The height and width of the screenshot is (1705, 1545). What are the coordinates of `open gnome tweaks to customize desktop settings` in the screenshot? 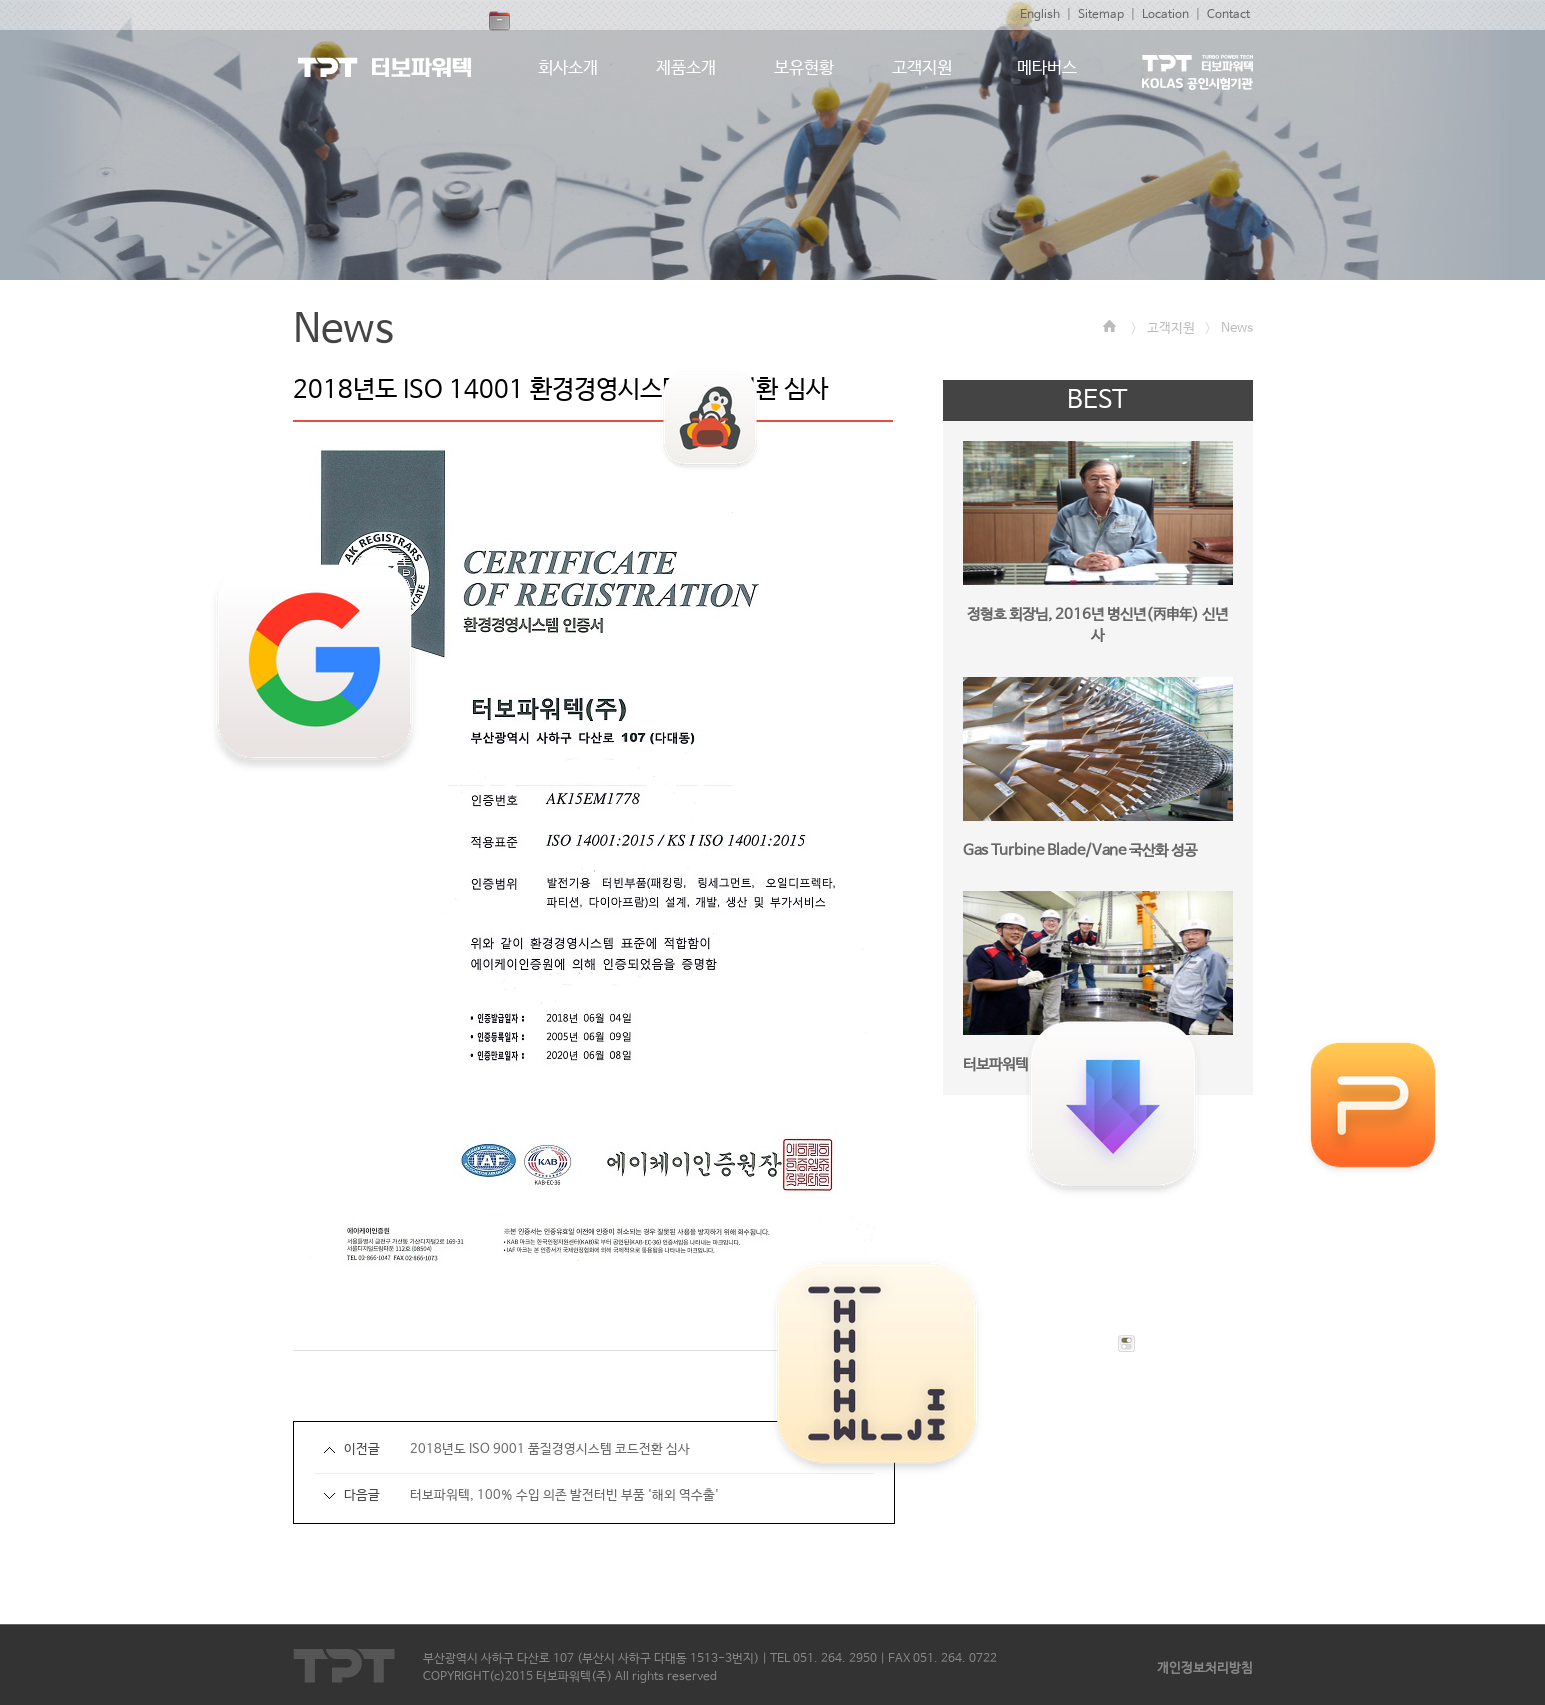 It's located at (1126, 1343).